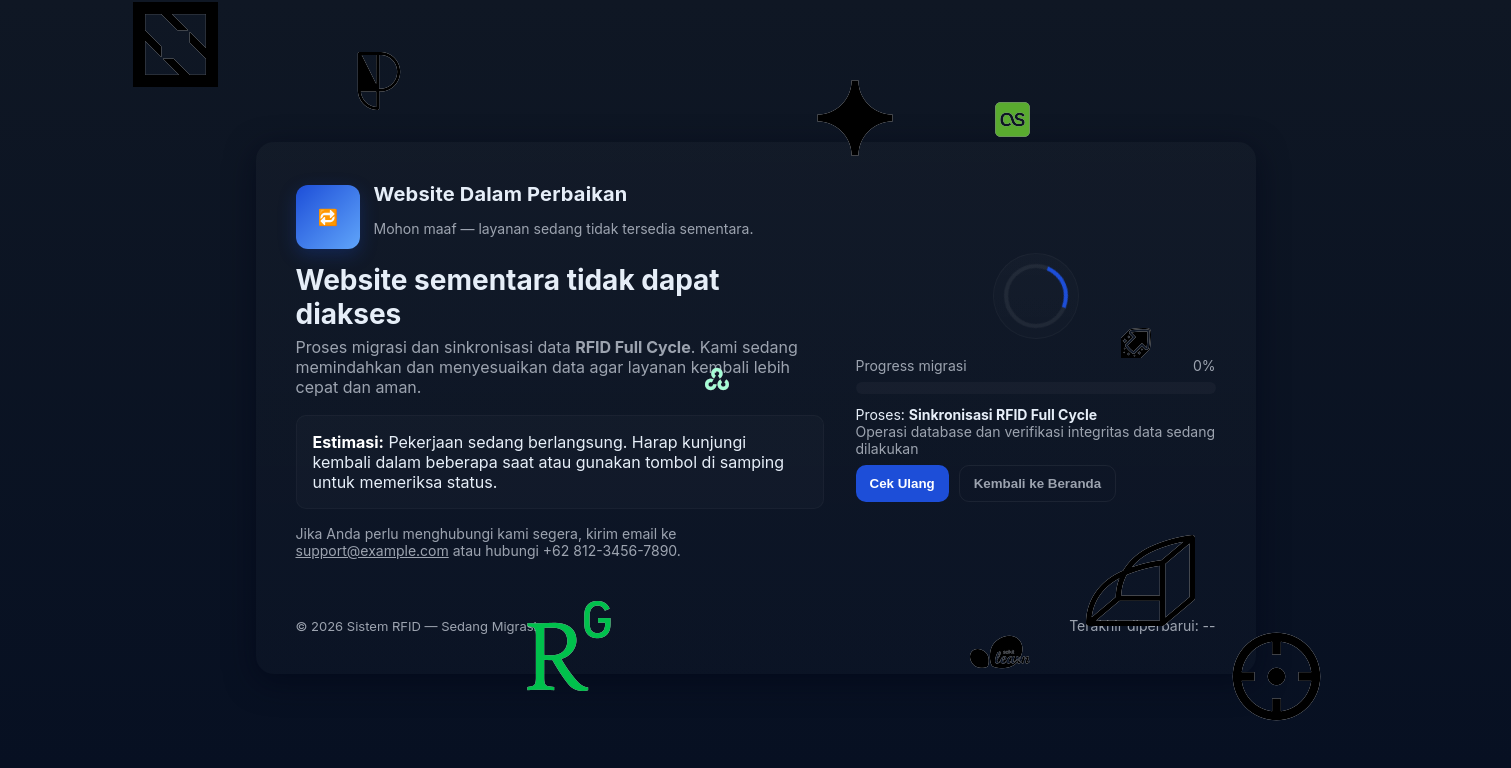 The image size is (1511, 768). What do you see at coordinates (175, 44) in the screenshot?
I see `navigate to CNCF (Cloud Native Computing Foundation) website or resources` at bounding box center [175, 44].